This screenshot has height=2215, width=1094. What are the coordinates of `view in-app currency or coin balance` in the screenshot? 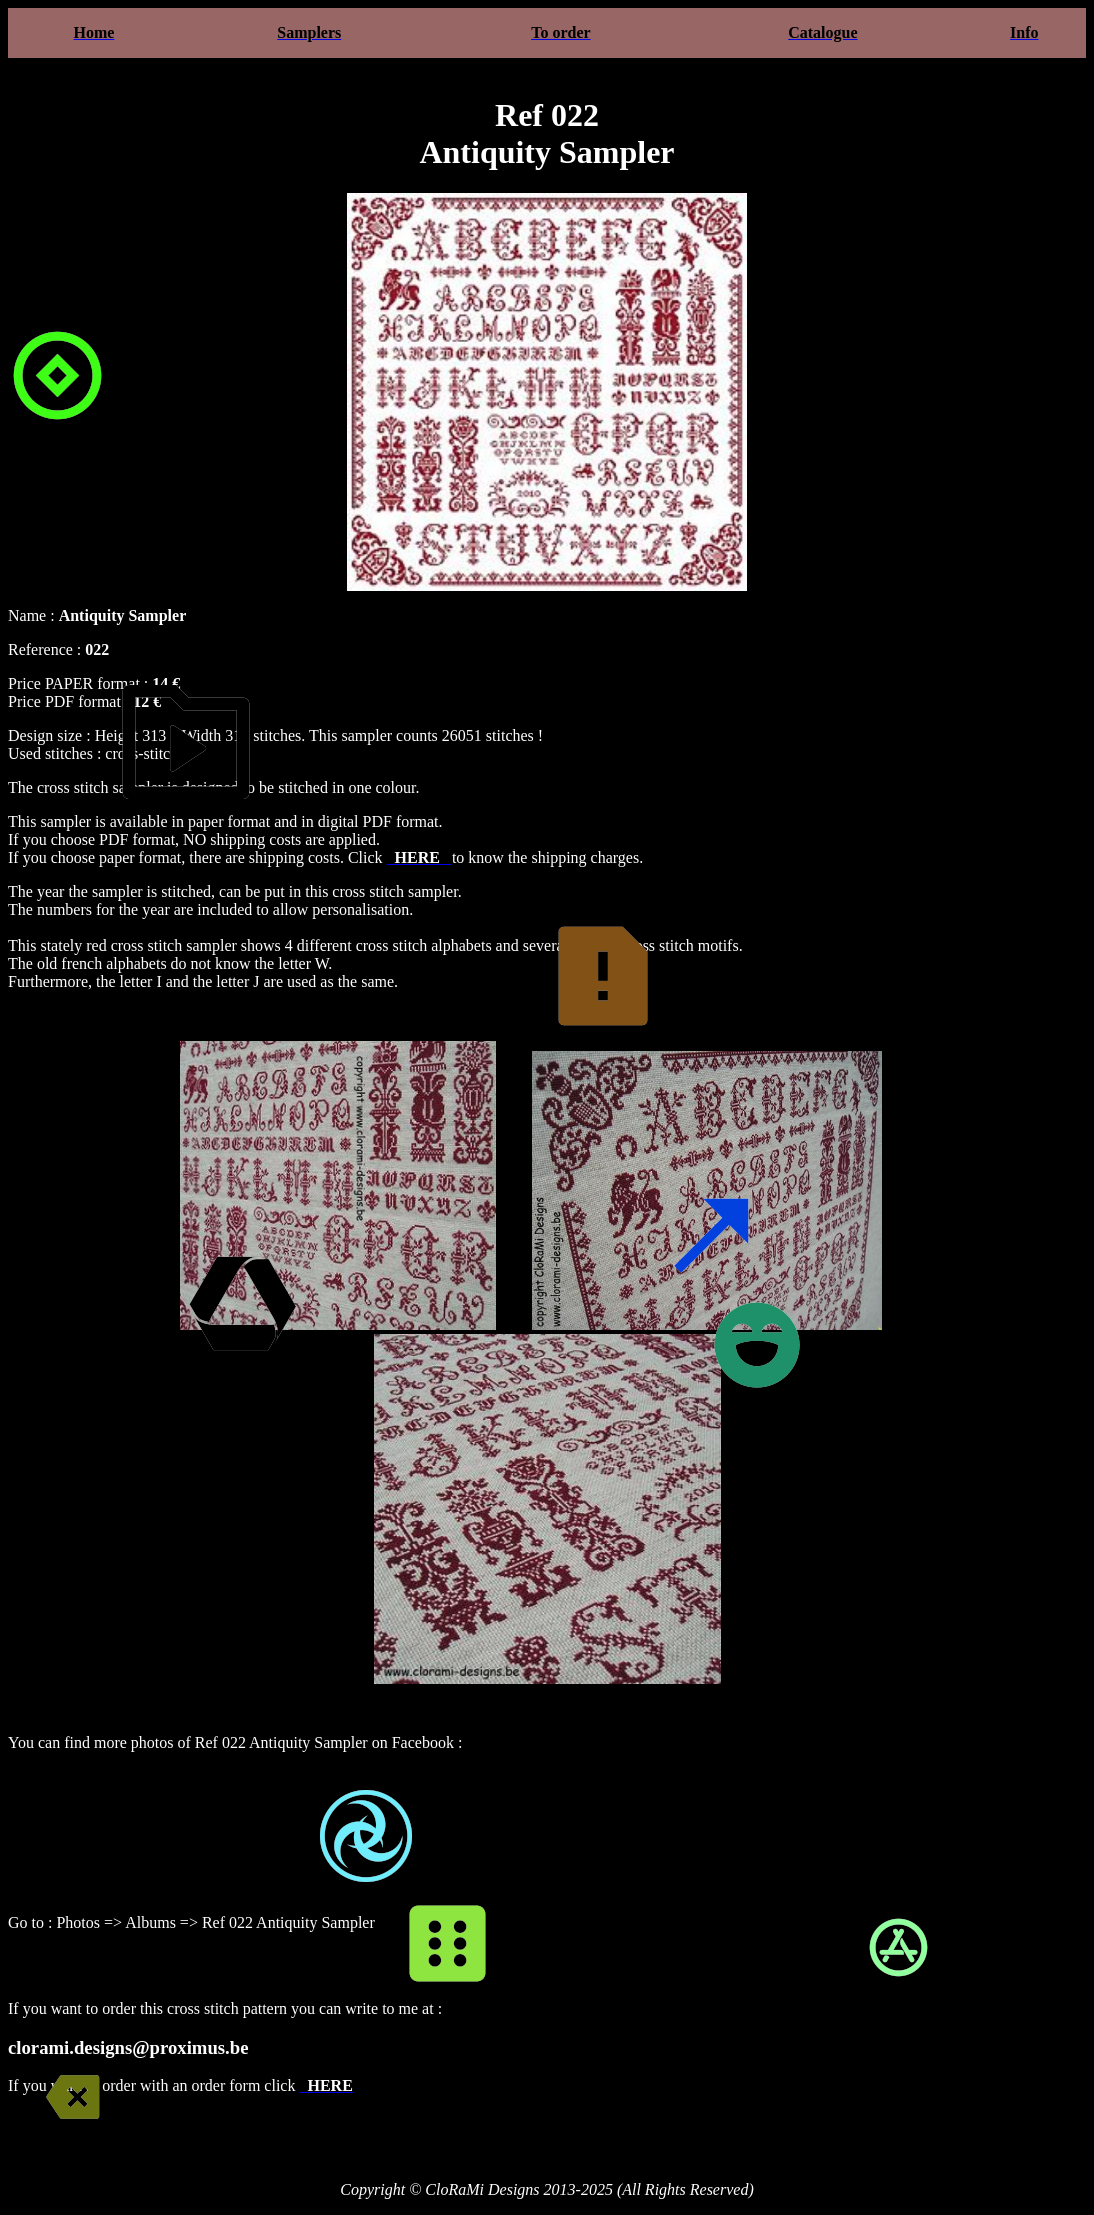 It's located at (57, 375).